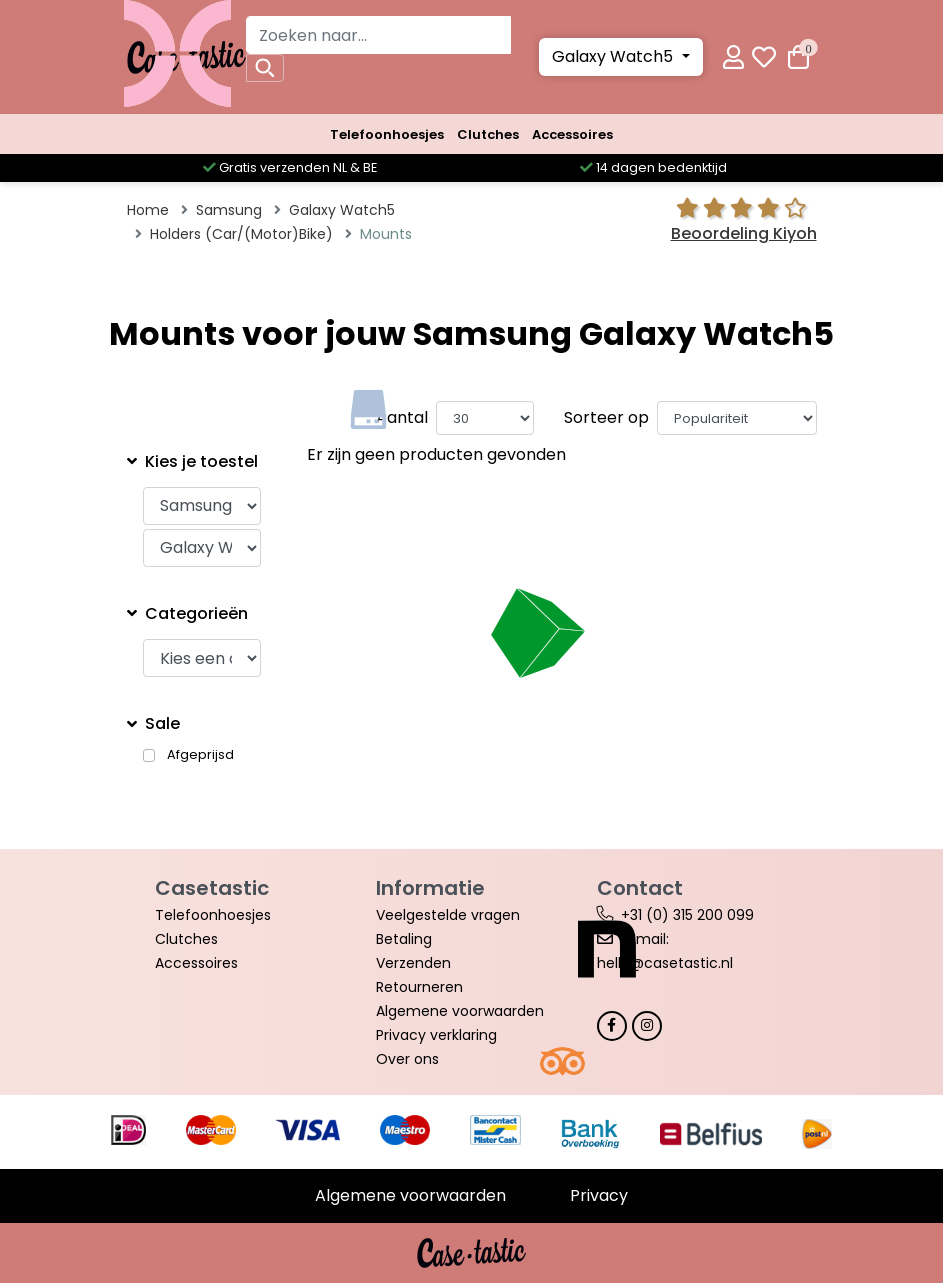 The image size is (943, 1283). Describe the element at coordinates (368, 409) in the screenshot. I see `access external storage or hard drive` at that location.